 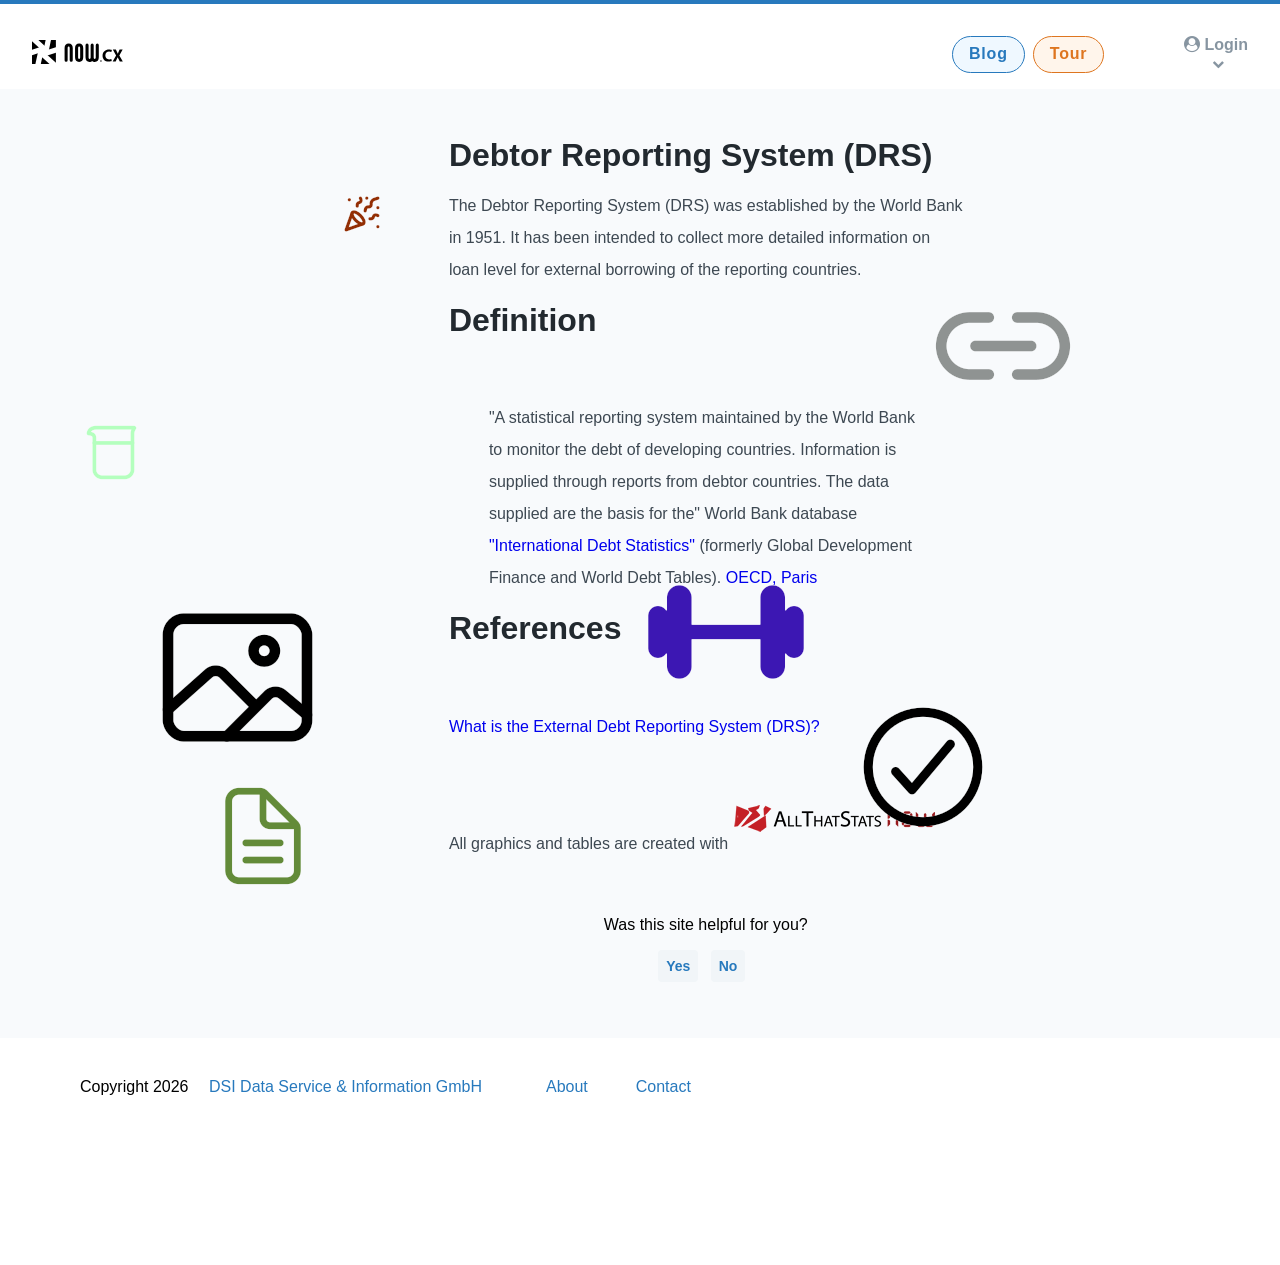 I want to click on view image or photo, so click(x=237, y=677).